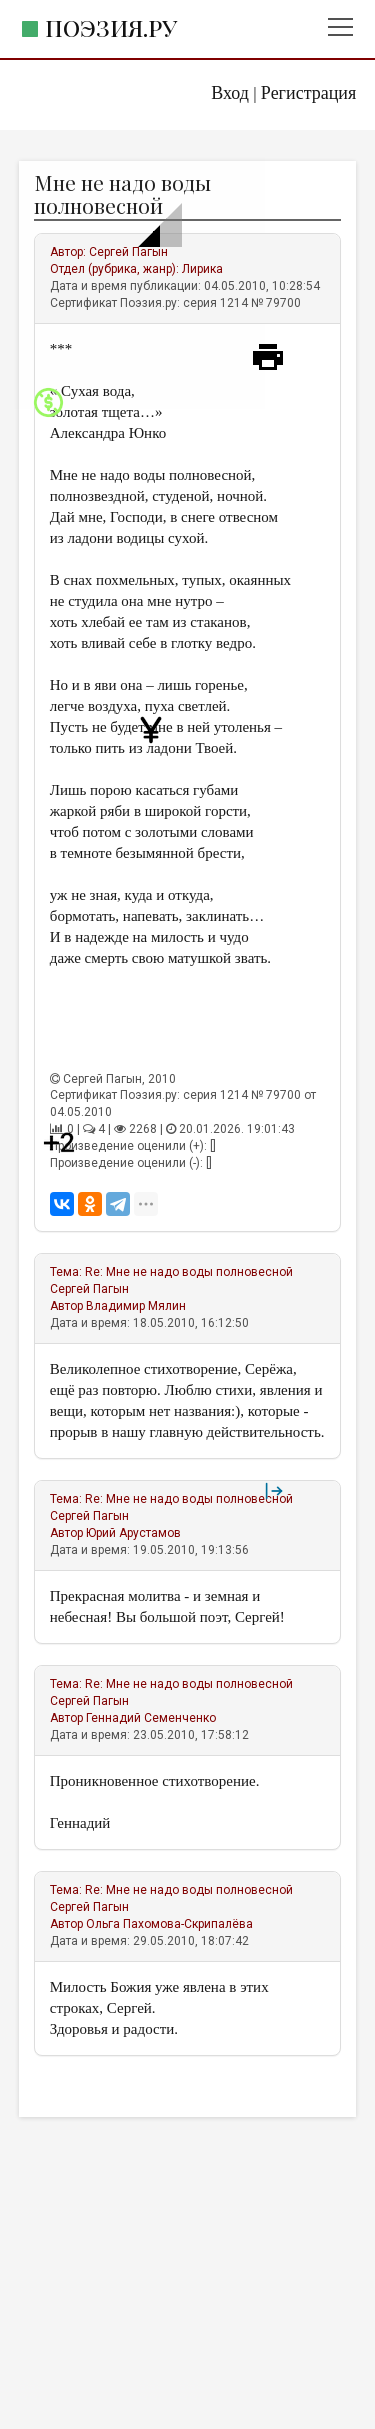 This screenshot has height=2429, width=375. Describe the element at coordinates (268, 357) in the screenshot. I see `print this document` at that location.